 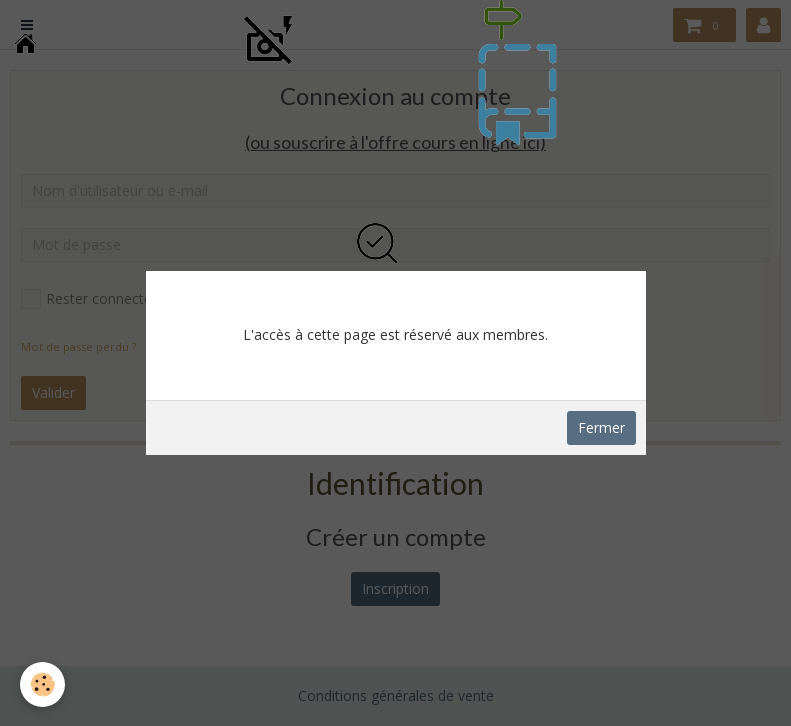 I want to click on create a new repository from a template, so click(x=517, y=95).